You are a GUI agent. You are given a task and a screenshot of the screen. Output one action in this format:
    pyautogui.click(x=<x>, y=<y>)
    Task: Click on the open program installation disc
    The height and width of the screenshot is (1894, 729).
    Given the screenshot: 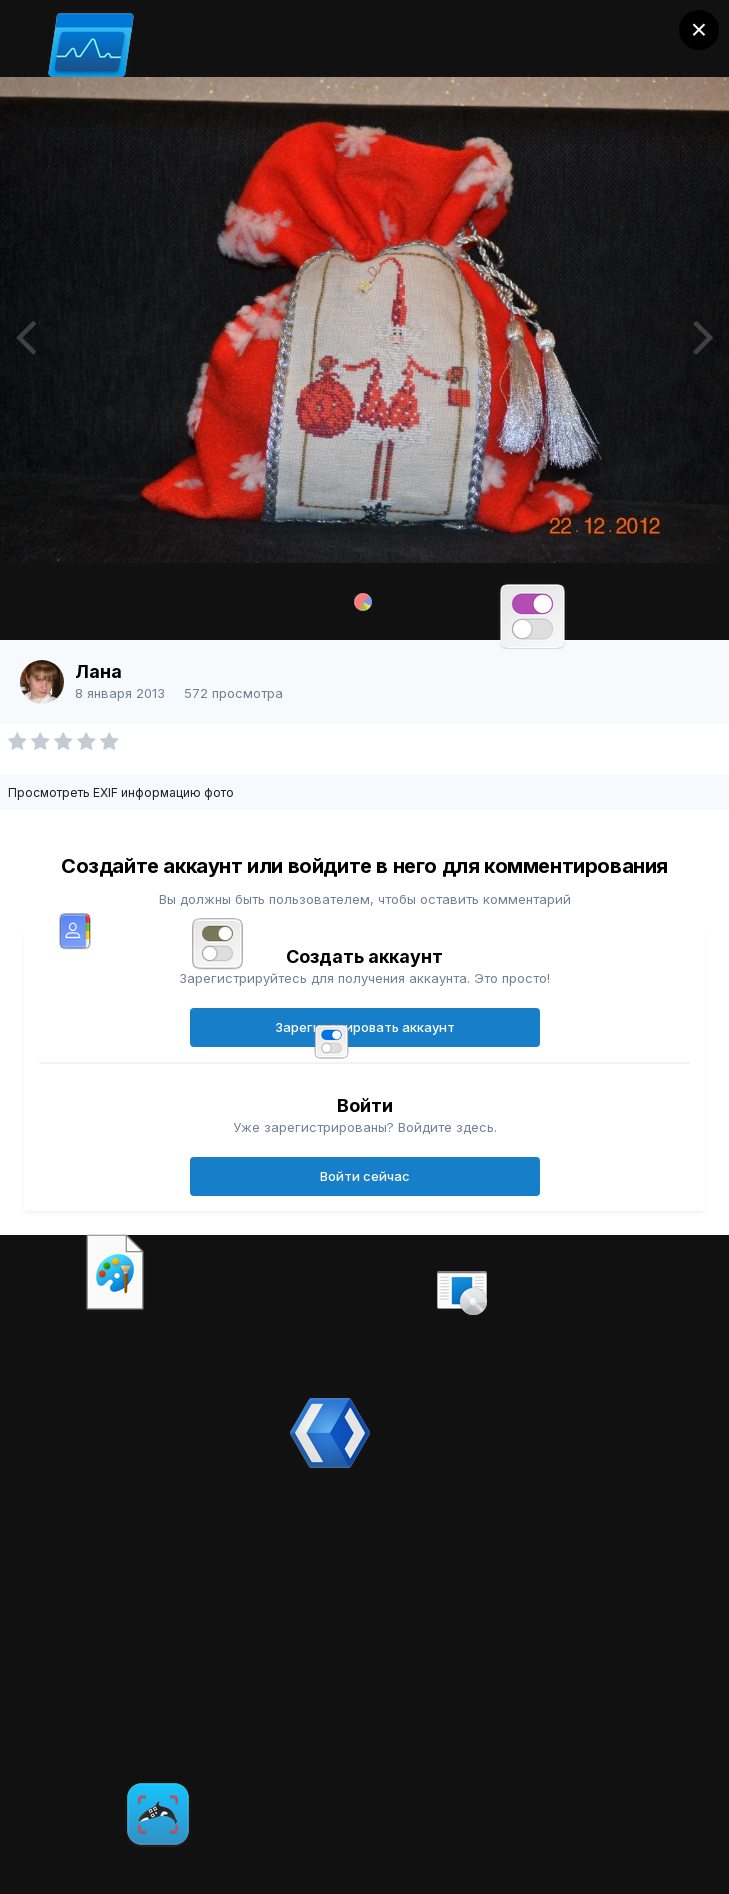 What is the action you would take?
    pyautogui.click(x=462, y=1290)
    